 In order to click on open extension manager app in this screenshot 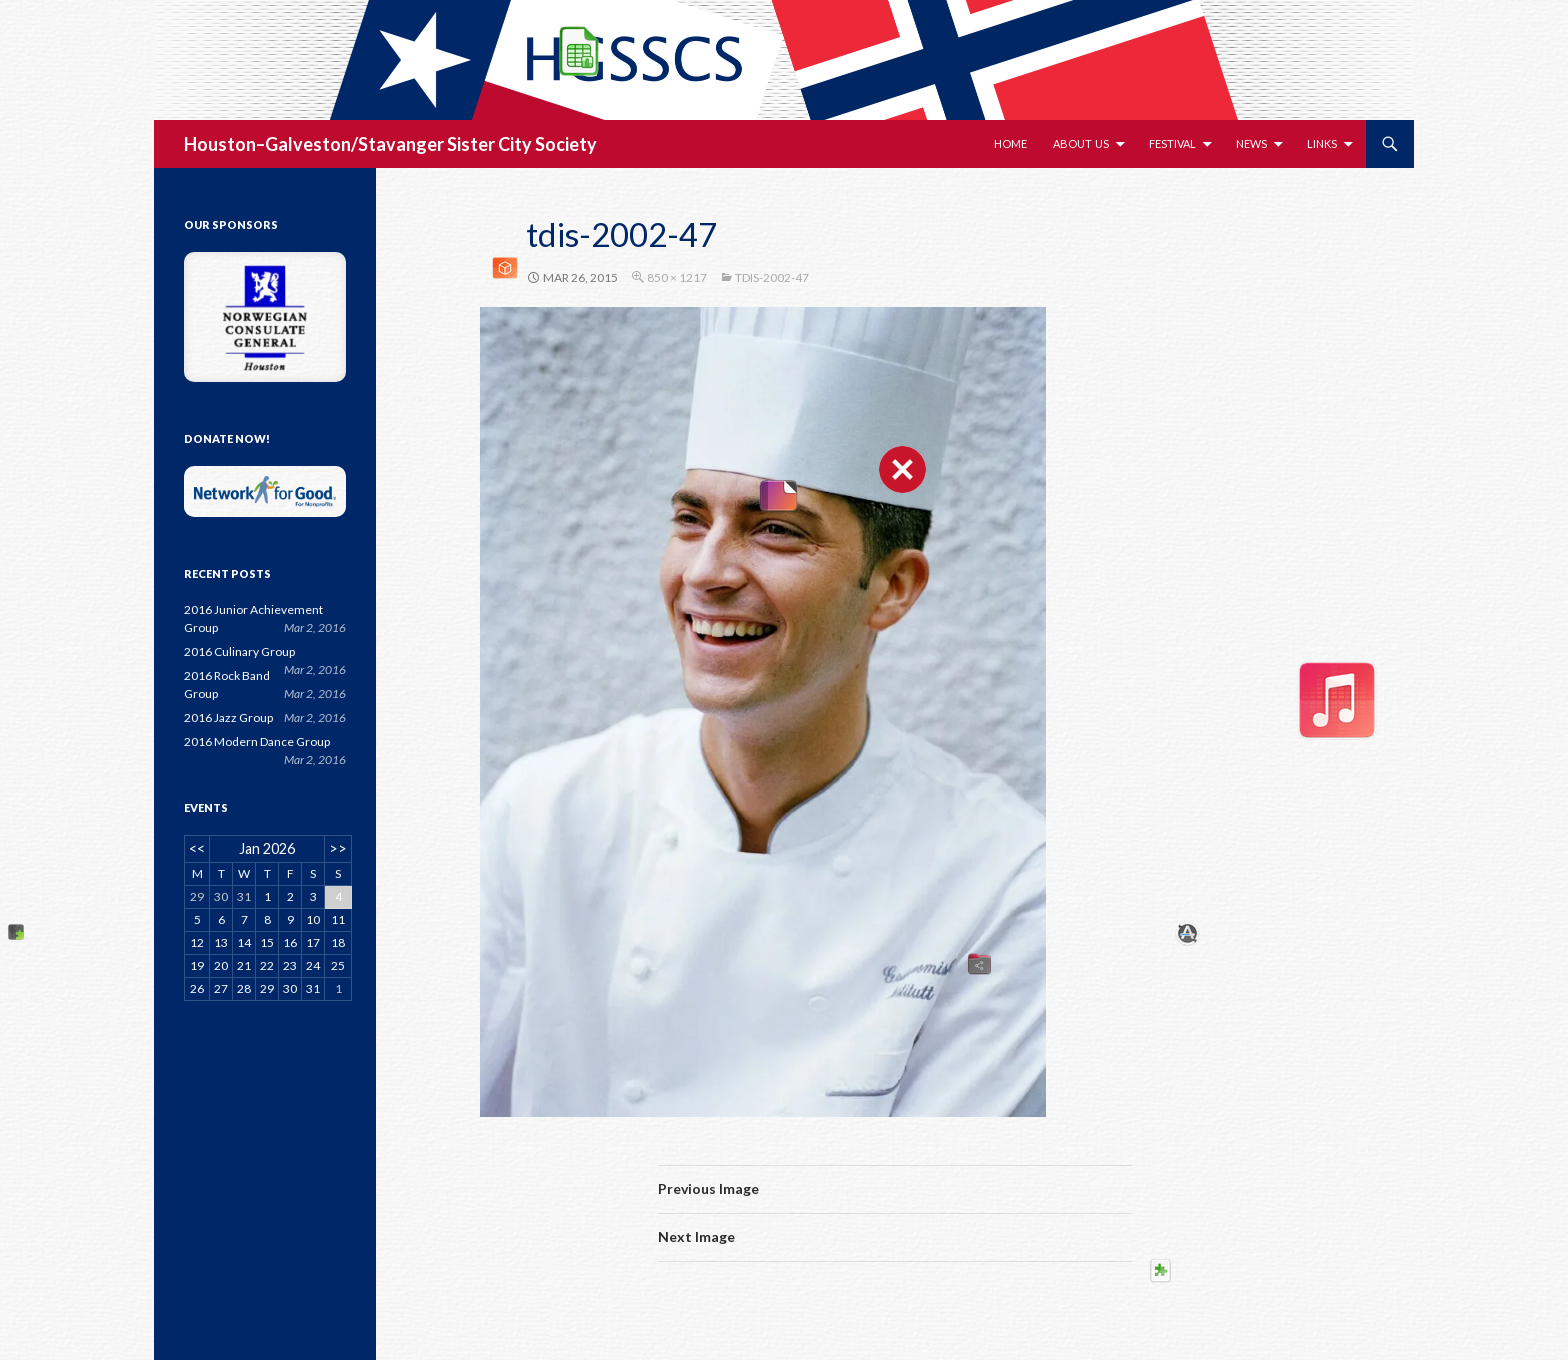, I will do `click(16, 932)`.